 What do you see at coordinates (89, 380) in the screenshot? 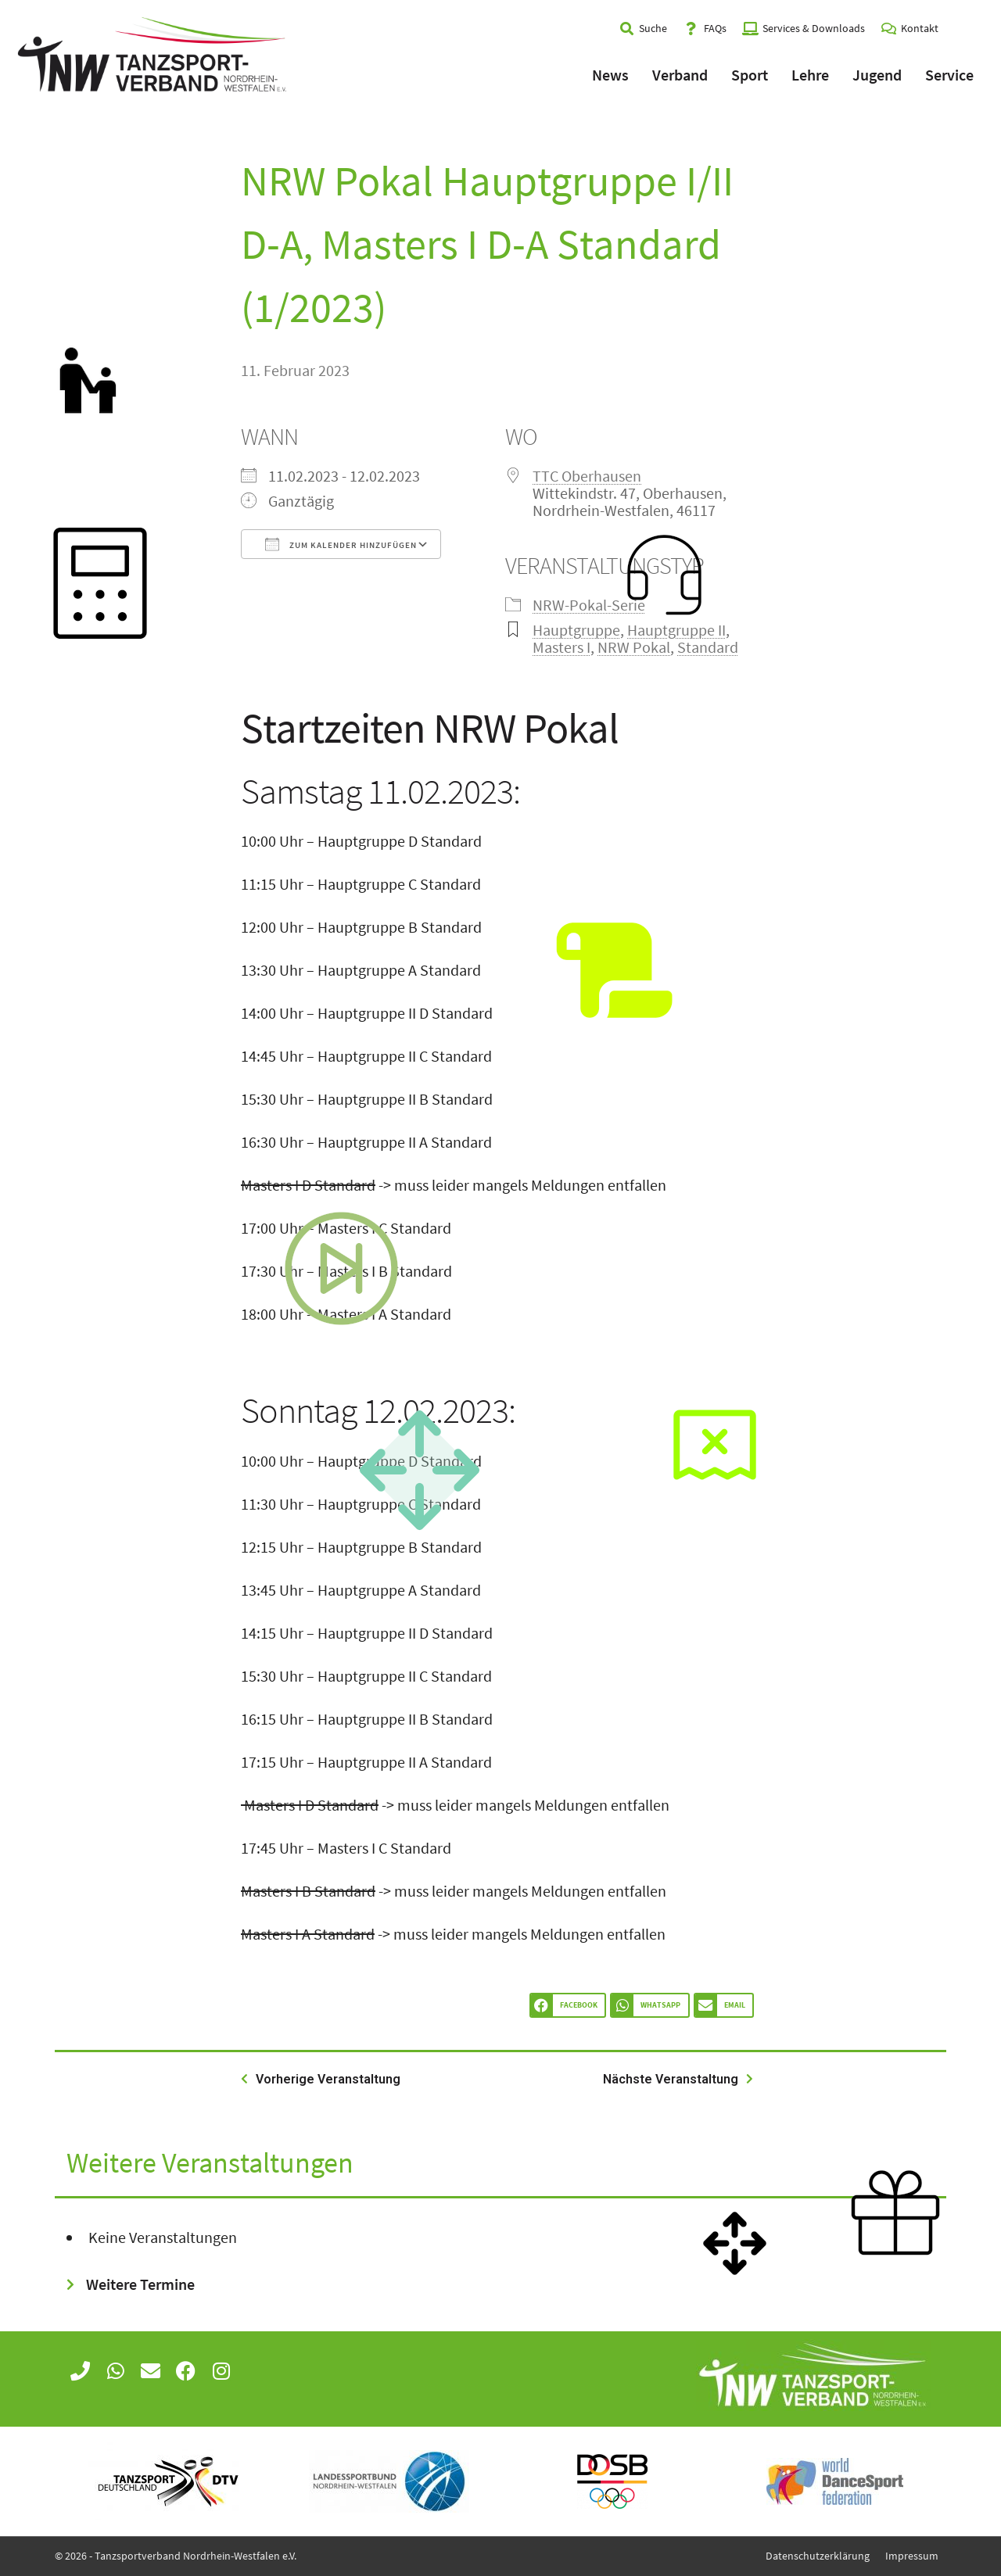
I see `parental supervision required` at bounding box center [89, 380].